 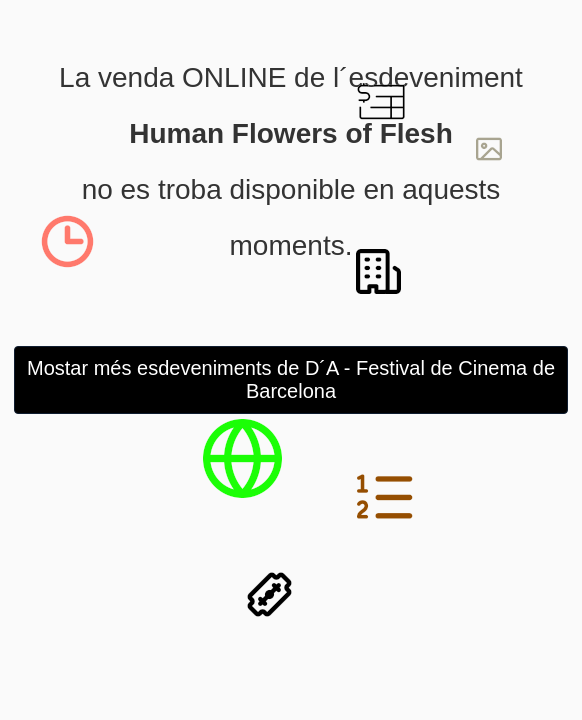 What do you see at coordinates (67, 241) in the screenshot?
I see `view time or clock settings` at bounding box center [67, 241].